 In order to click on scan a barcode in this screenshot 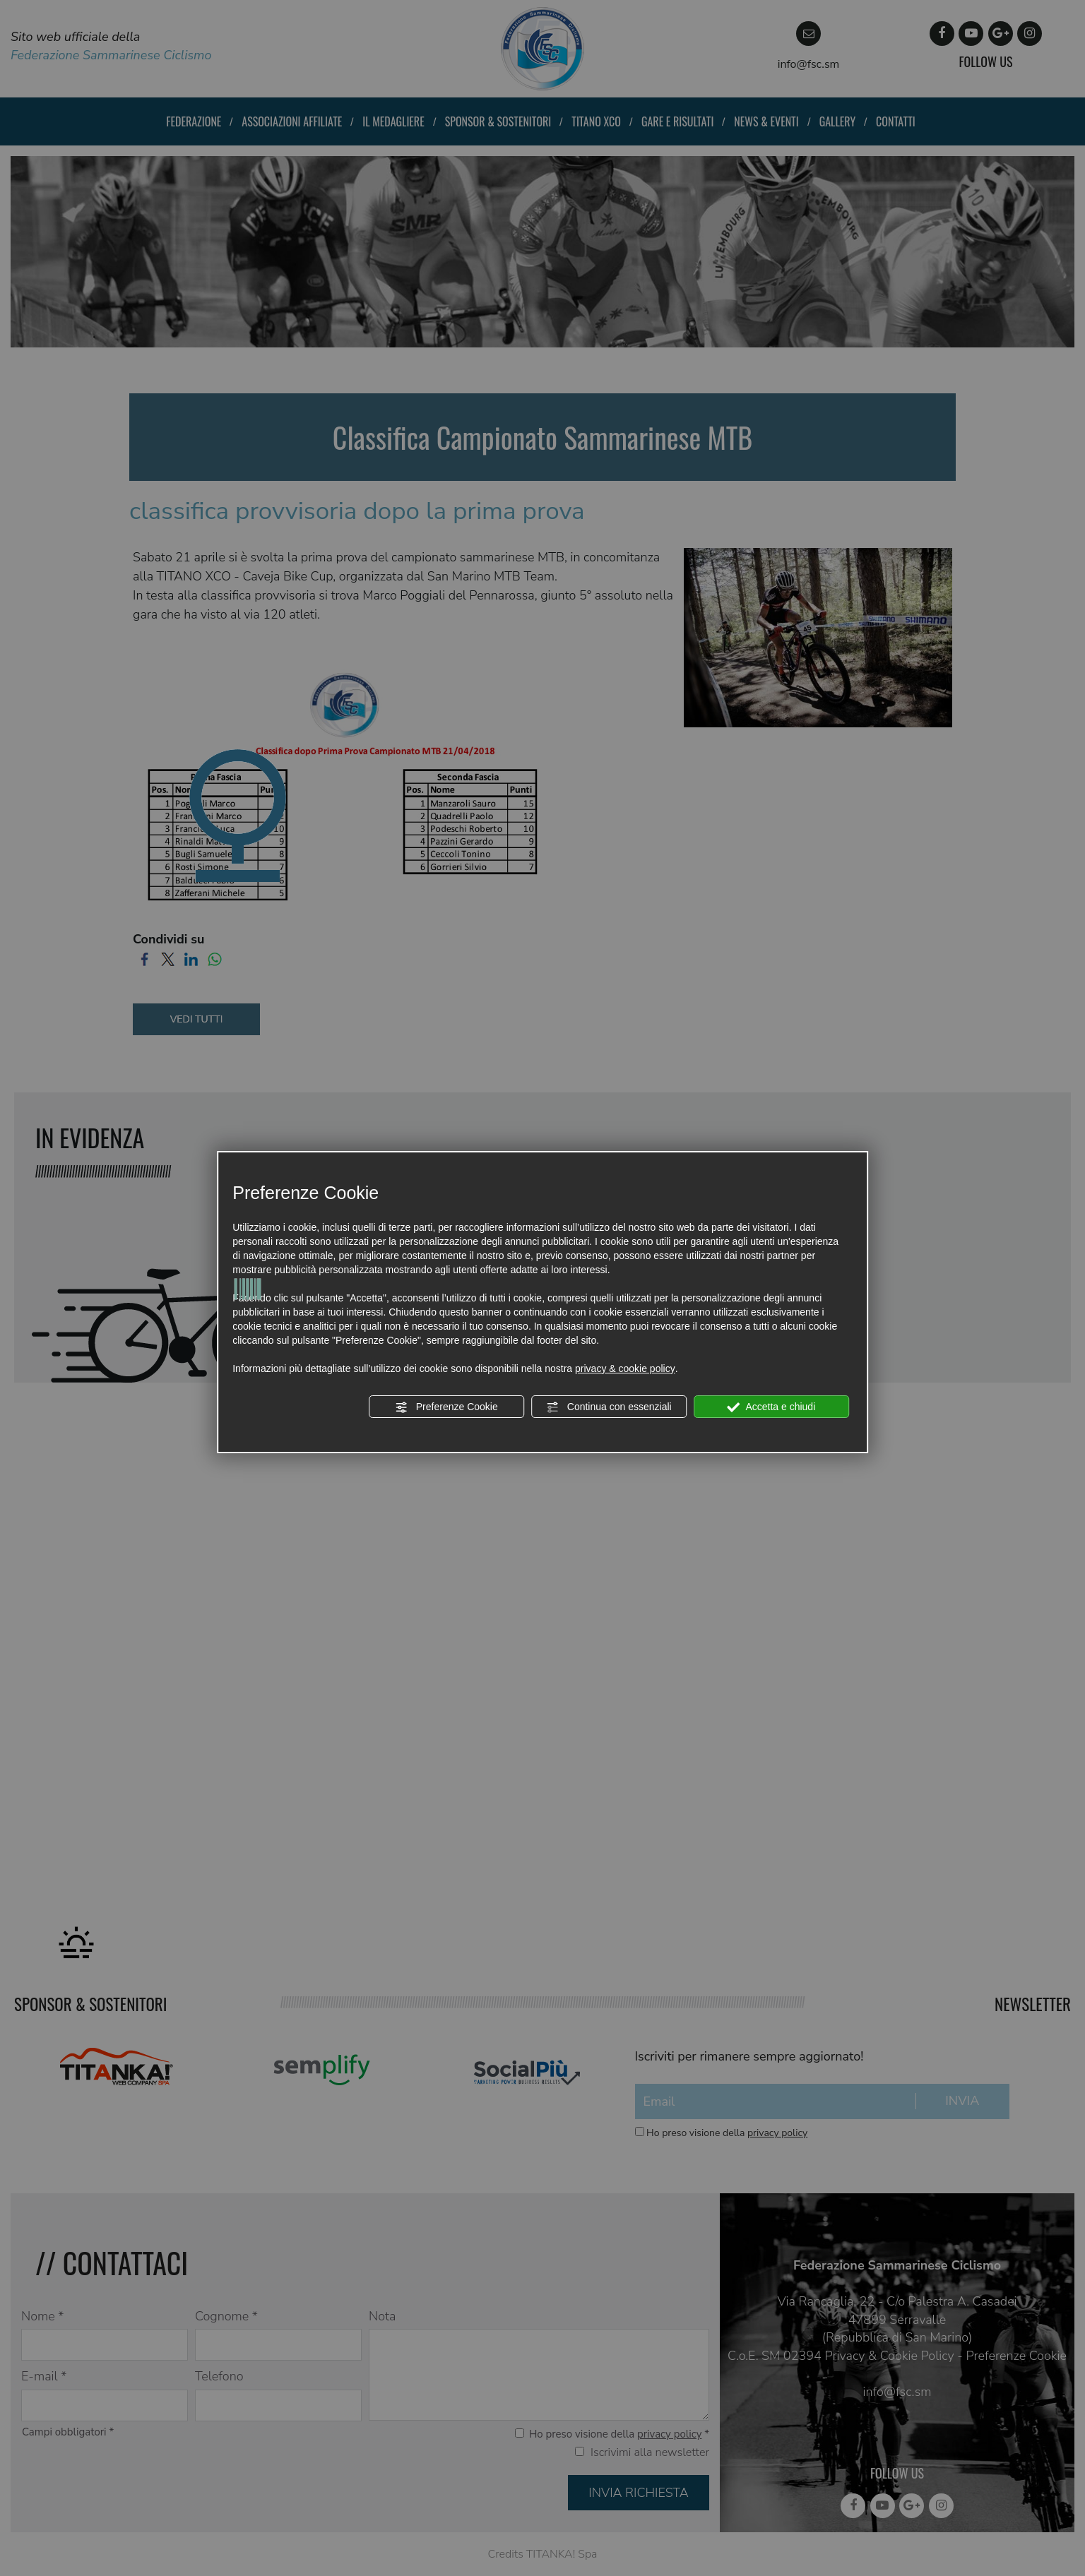, I will do `click(247, 1289)`.